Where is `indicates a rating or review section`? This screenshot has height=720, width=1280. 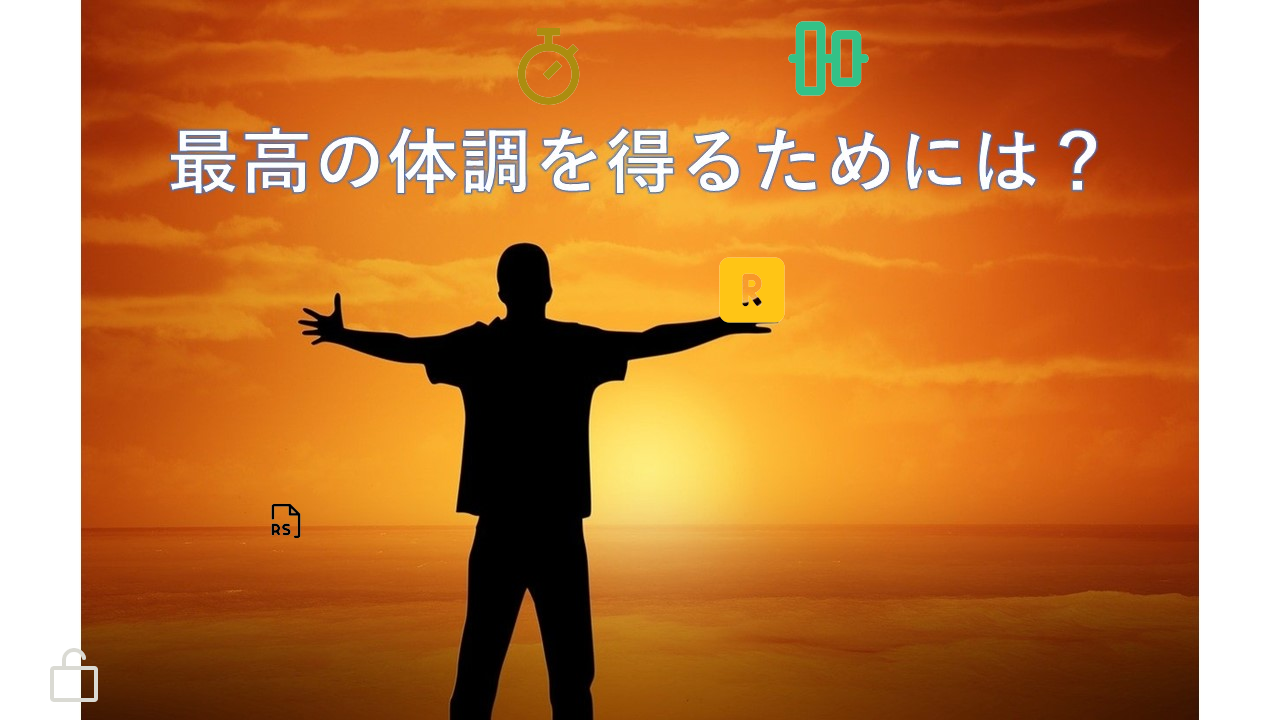
indicates a rating or review section is located at coordinates (752, 290).